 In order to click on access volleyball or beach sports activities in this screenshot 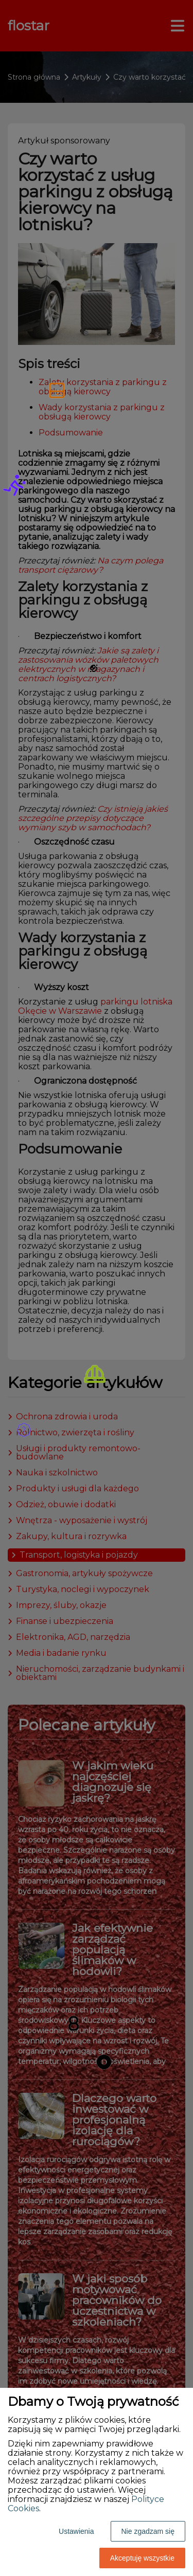, I will do `click(15, 485)`.